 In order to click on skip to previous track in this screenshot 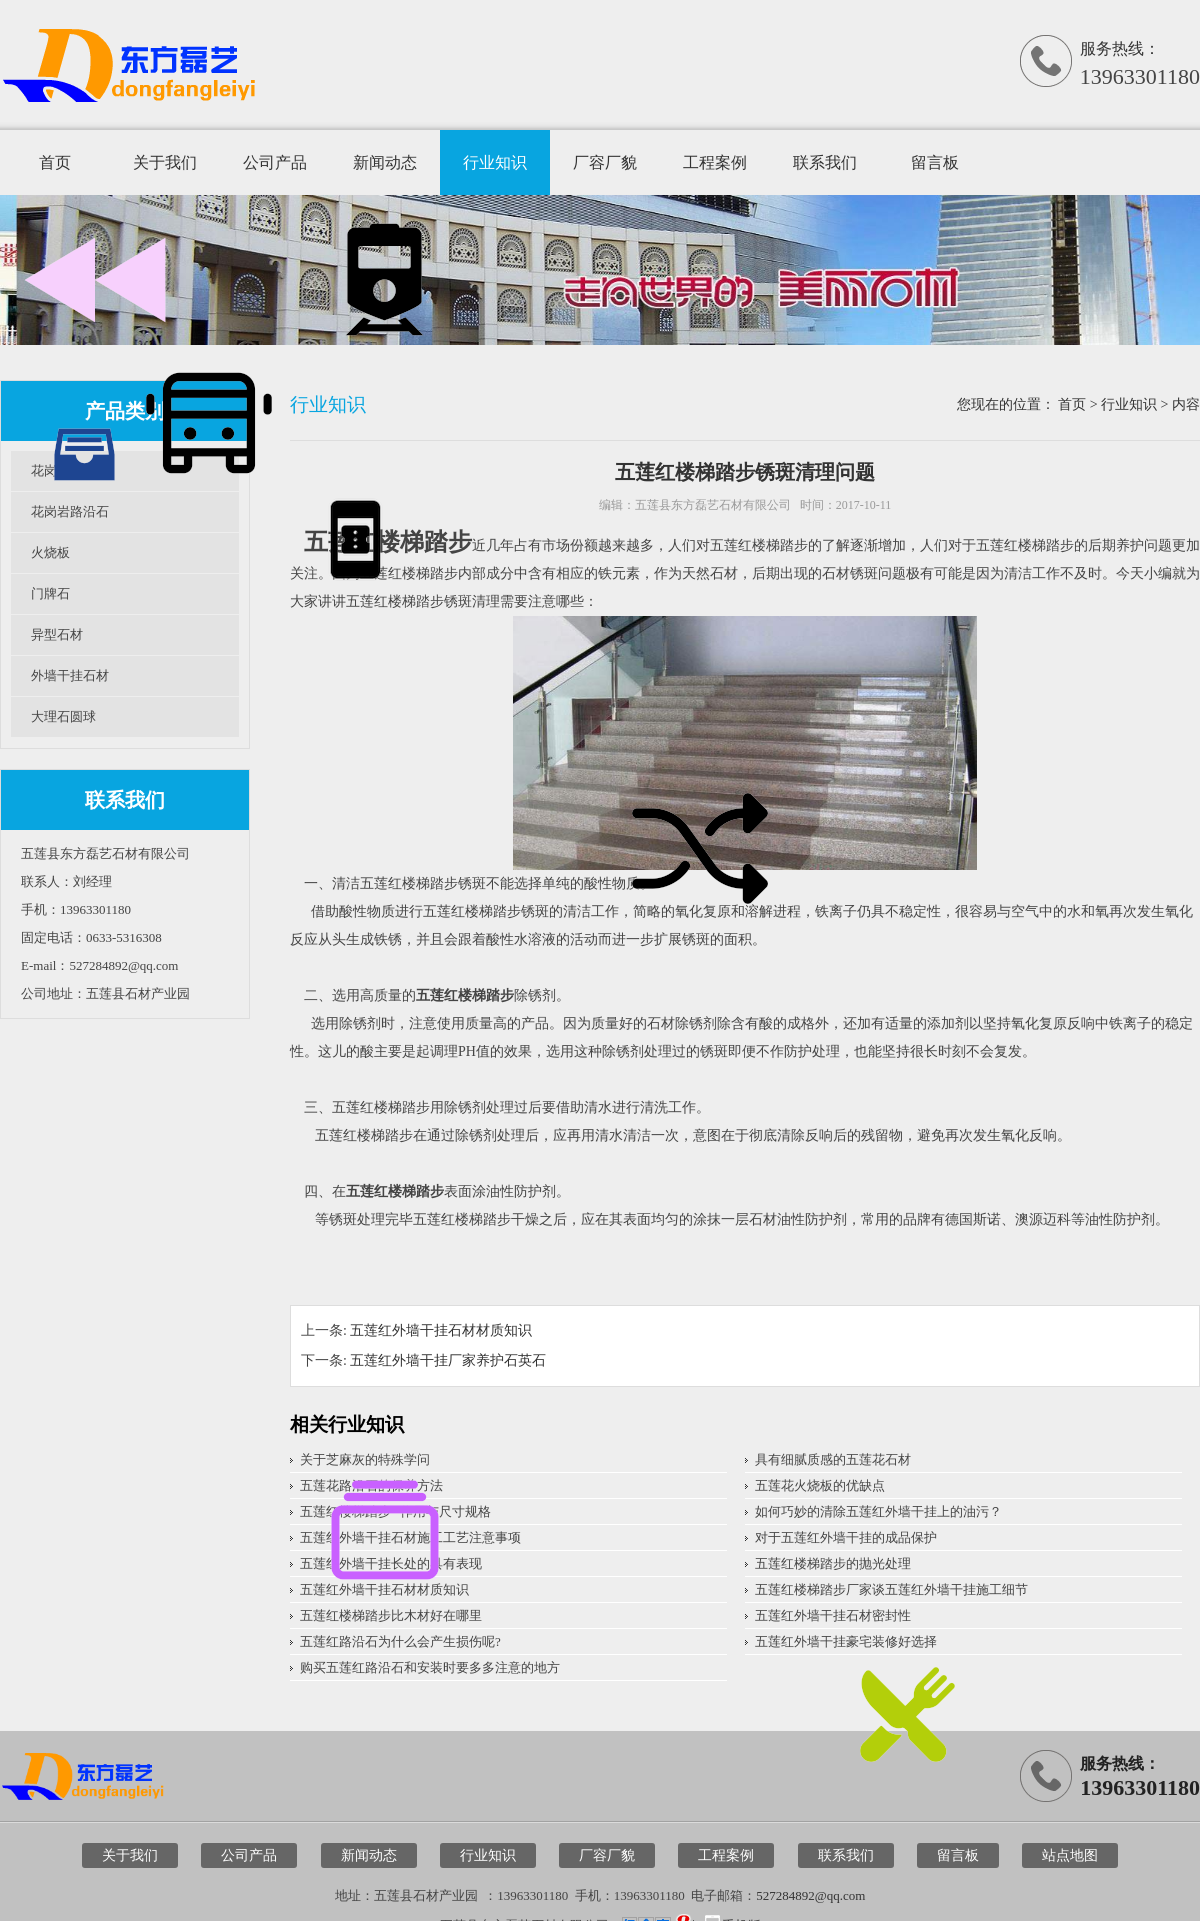, I will do `click(95, 280)`.